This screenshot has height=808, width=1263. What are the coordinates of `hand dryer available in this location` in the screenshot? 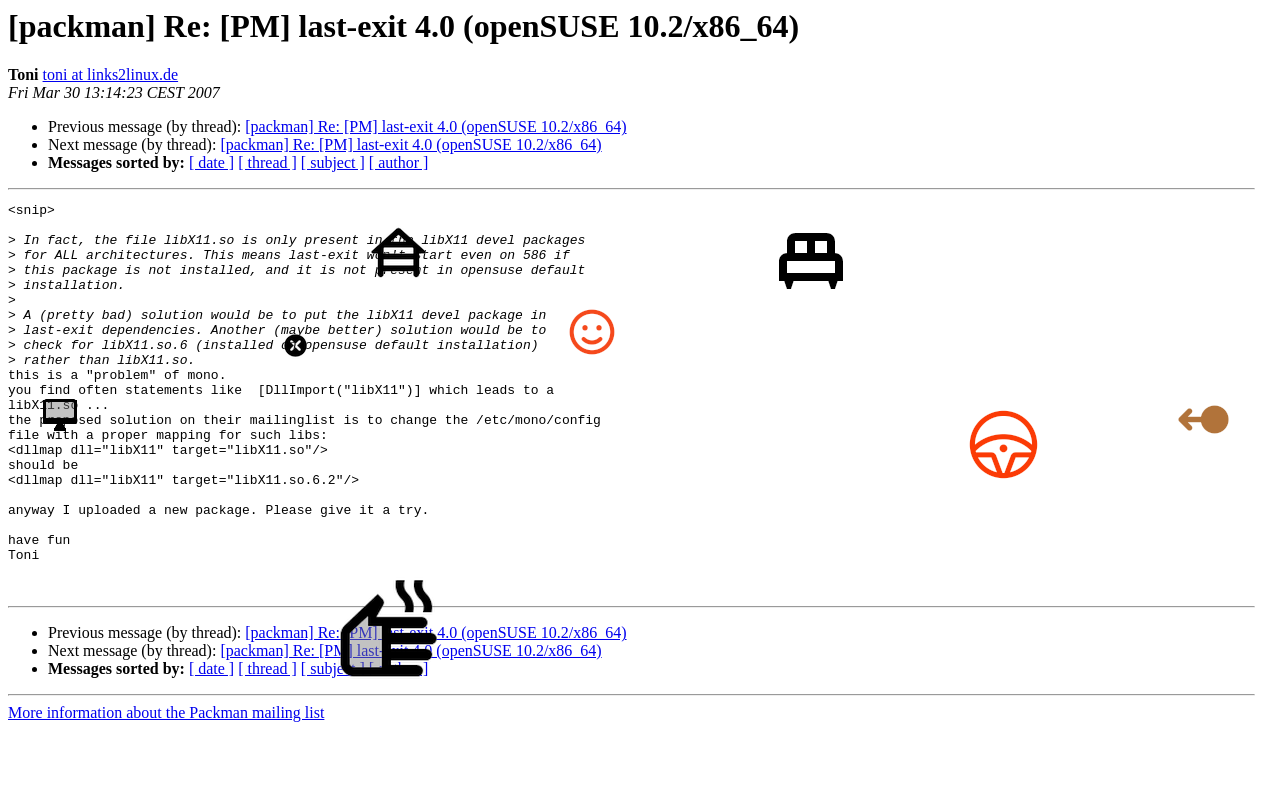 It's located at (391, 626).